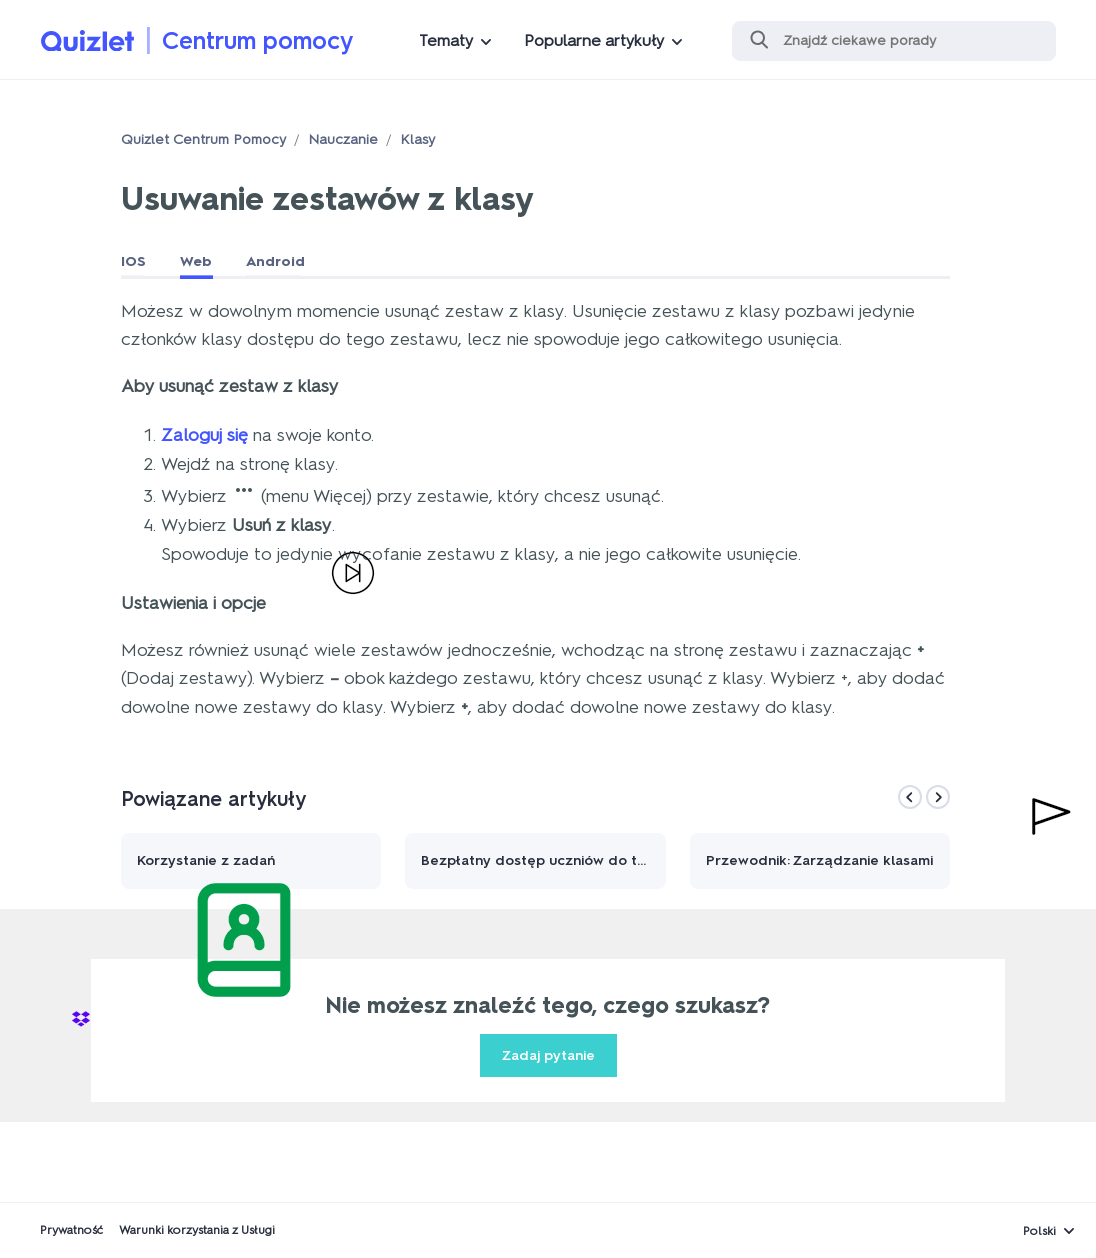 This screenshot has width=1096, height=1258. Describe the element at coordinates (81, 1018) in the screenshot. I see `open Dropbox app` at that location.